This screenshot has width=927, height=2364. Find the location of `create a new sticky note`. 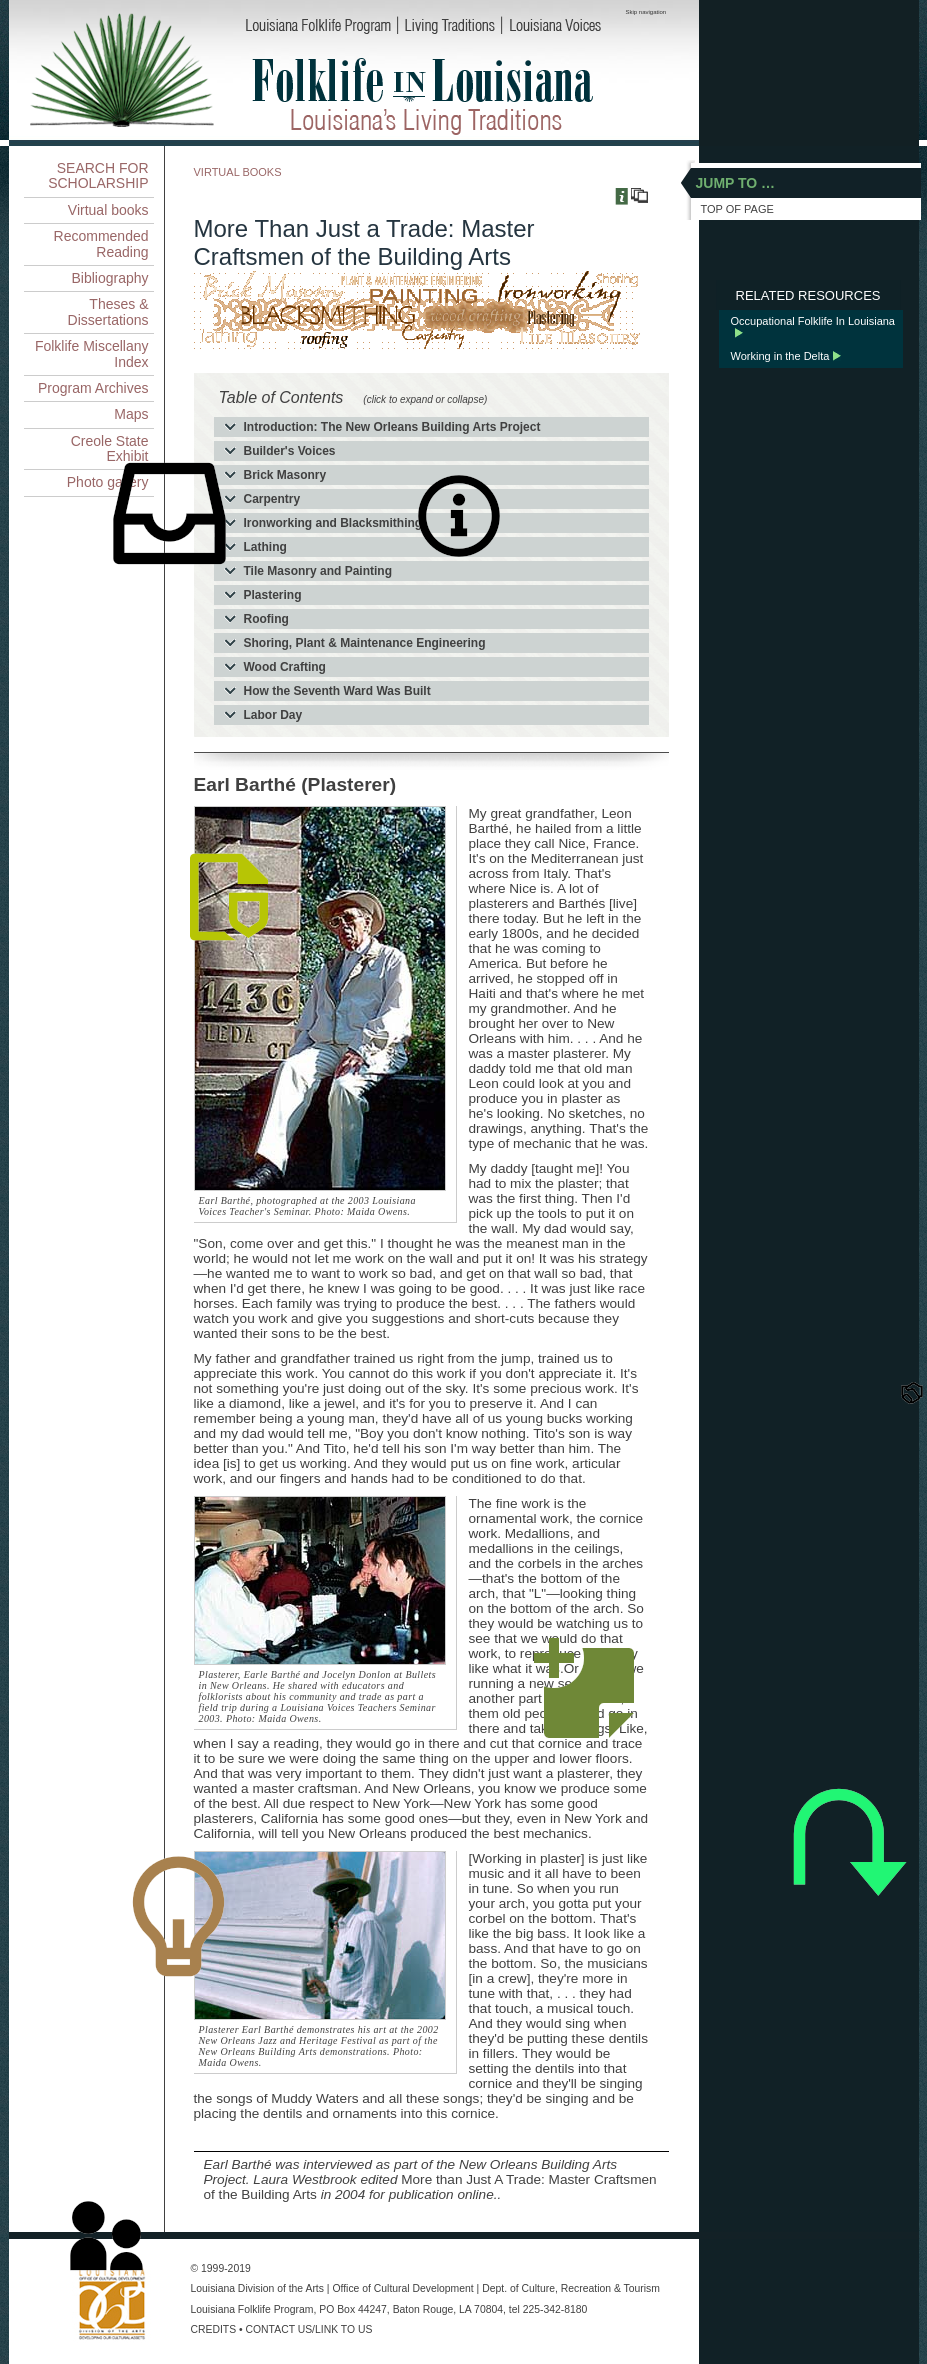

create a new sticky note is located at coordinates (589, 1693).